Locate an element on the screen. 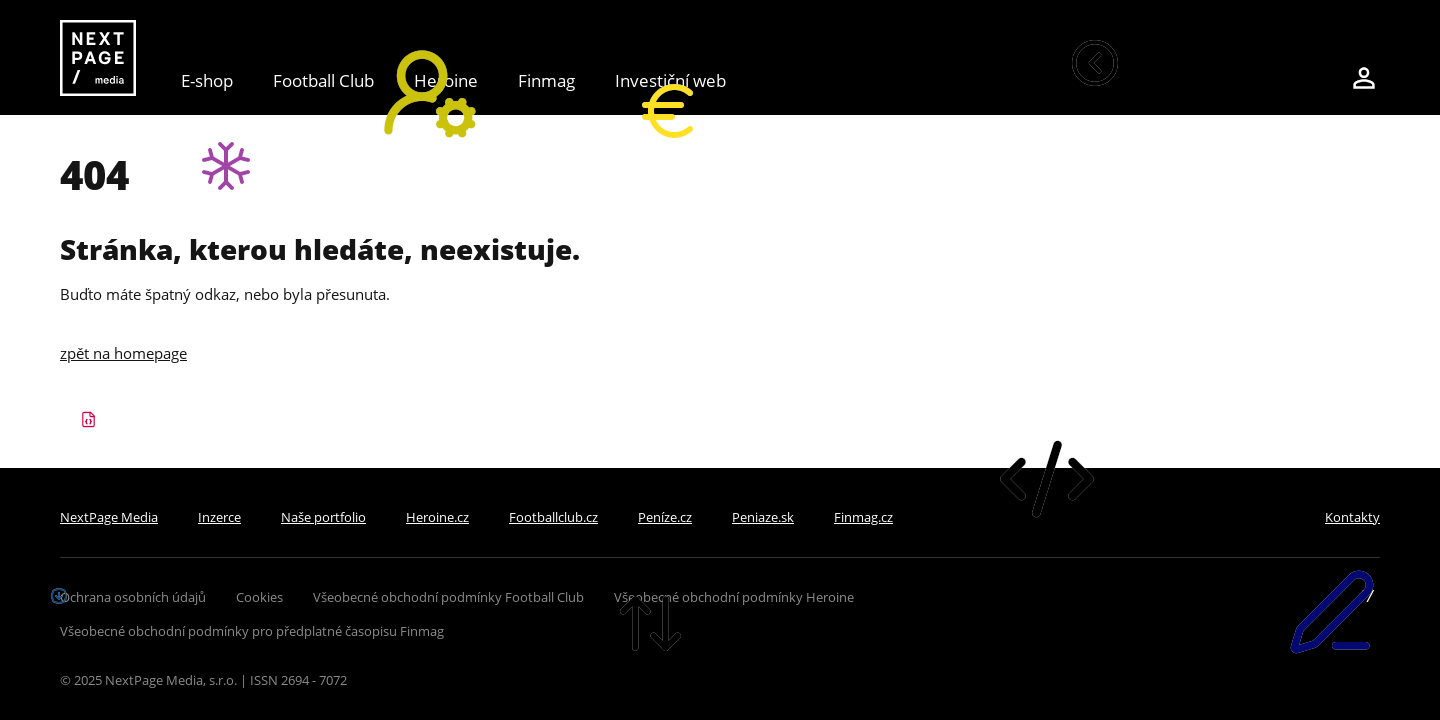 This screenshot has height=720, width=1440. view or select euro currency is located at coordinates (669, 111).